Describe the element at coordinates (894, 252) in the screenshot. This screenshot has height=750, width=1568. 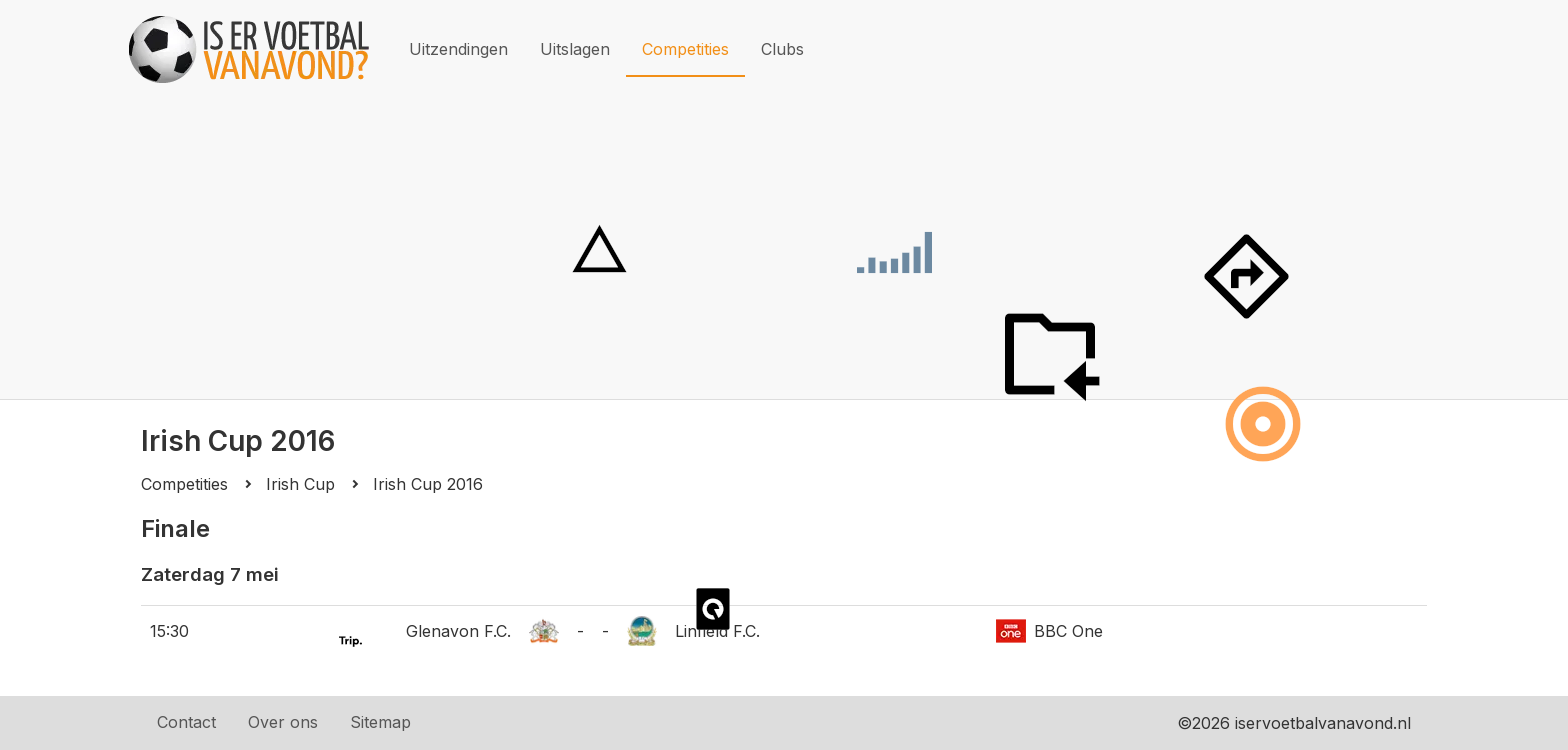
I see `view Social Blade analytics` at that location.